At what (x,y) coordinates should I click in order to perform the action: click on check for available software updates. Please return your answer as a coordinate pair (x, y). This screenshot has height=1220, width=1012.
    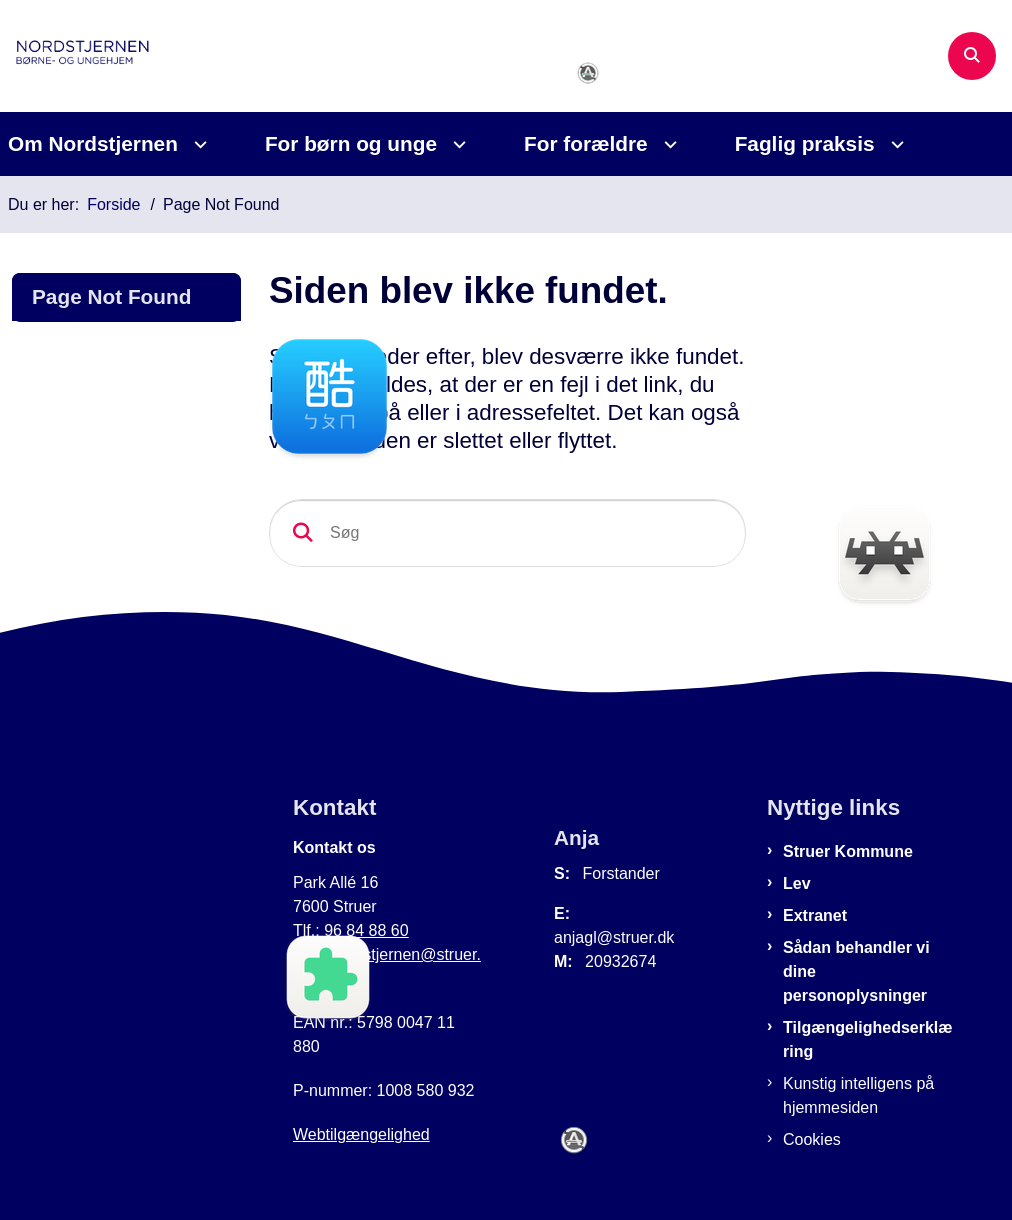
    Looking at the image, I should click on (588, 73).